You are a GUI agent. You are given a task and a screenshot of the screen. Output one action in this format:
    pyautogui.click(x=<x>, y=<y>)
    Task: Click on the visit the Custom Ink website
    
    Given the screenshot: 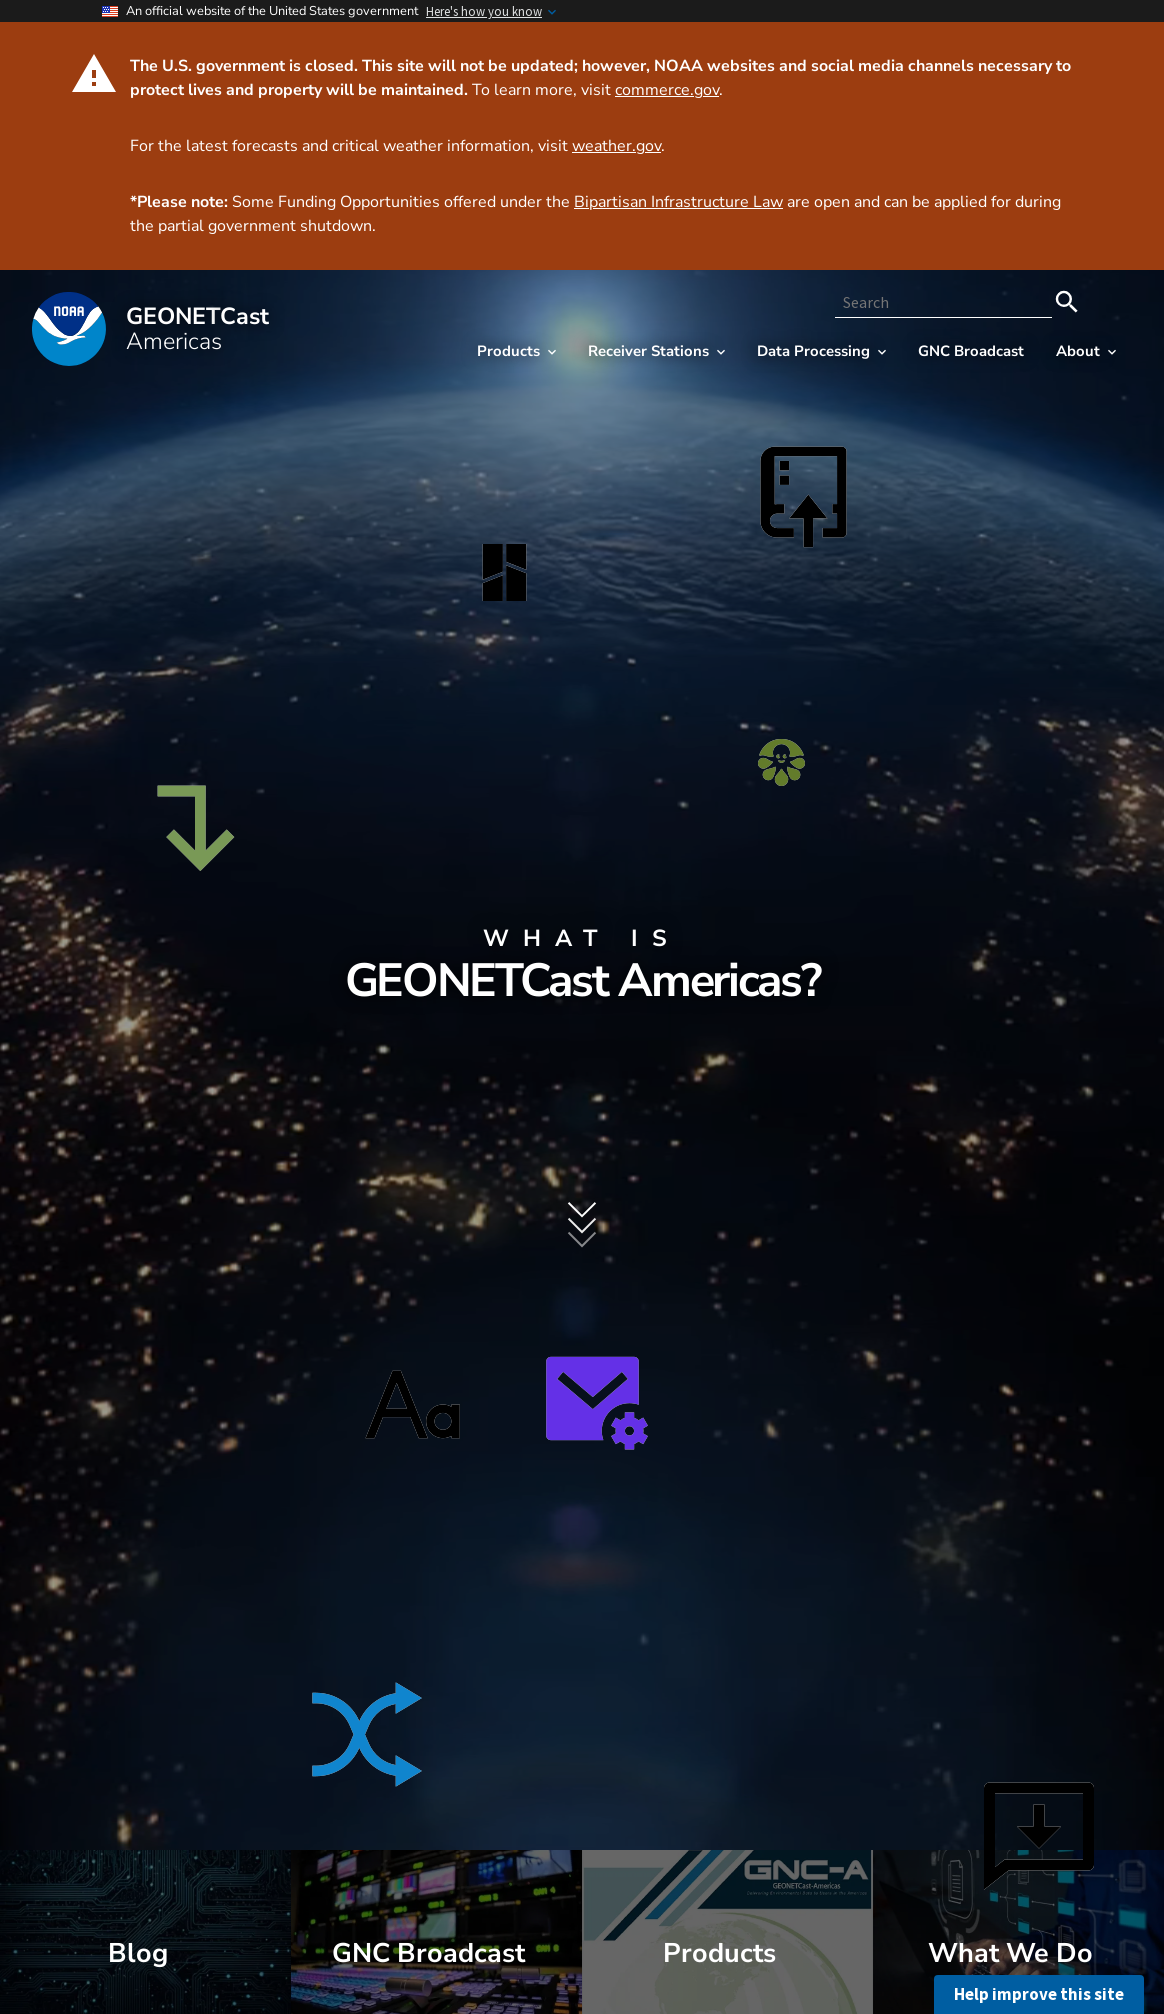 What is the action you would take?
    pyautogui.click(x=781, y=762)
    